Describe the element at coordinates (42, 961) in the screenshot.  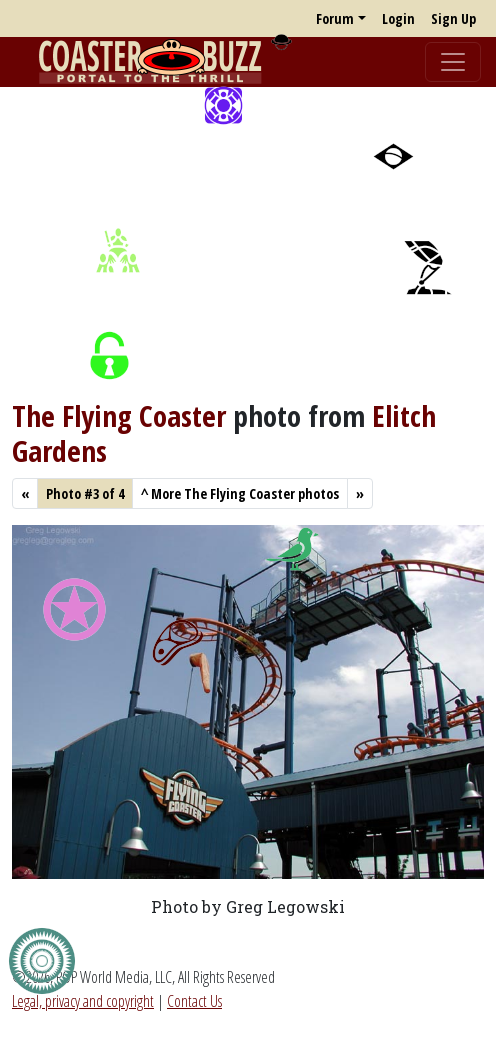
I see `decorative mandala or loading spinner element` at that location.